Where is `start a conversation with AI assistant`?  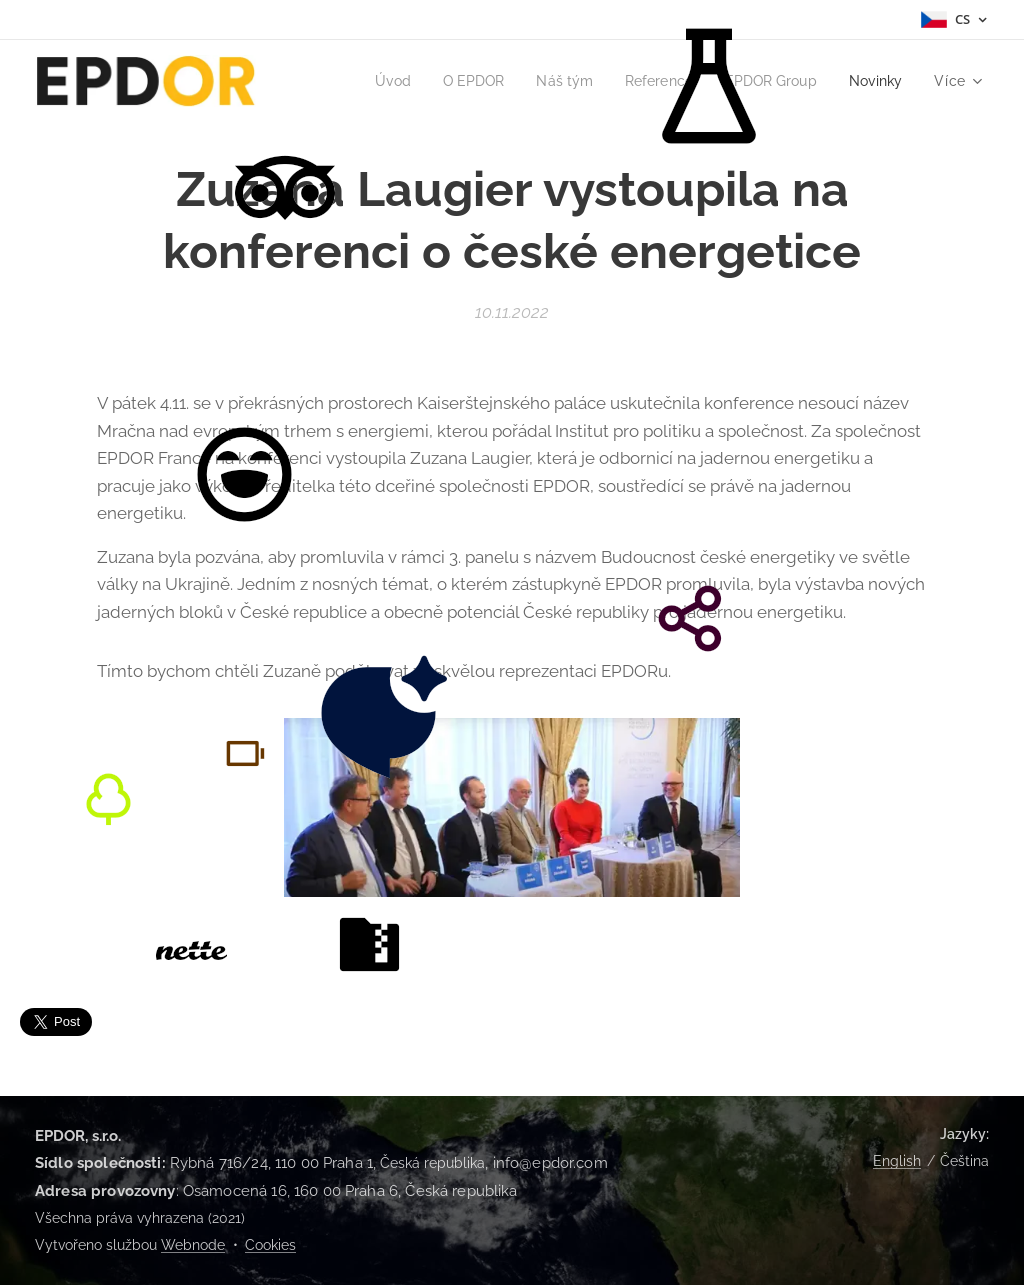
start a conversation with AI assistant is located at coordinates (378, 718).